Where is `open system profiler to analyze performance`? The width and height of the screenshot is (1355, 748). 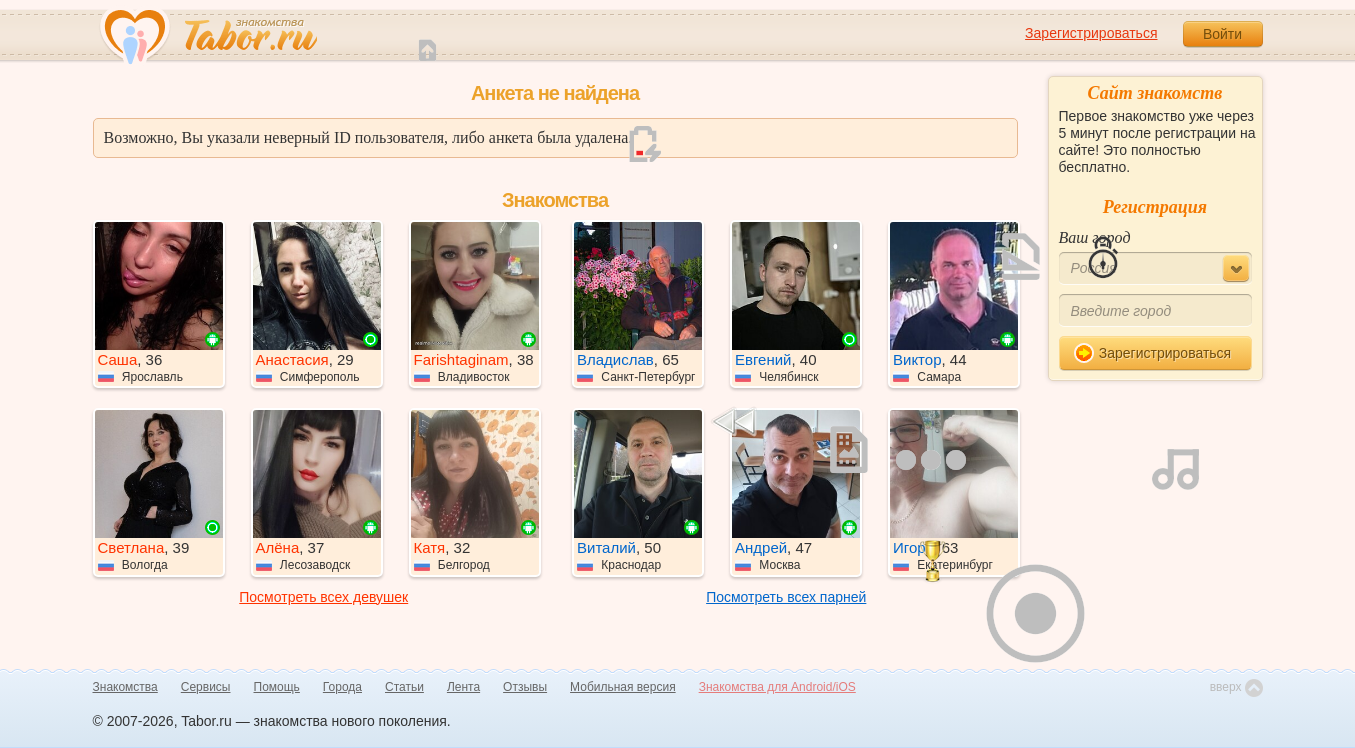
open system profiler to analyze performance is located at coordinates (1103, 258).